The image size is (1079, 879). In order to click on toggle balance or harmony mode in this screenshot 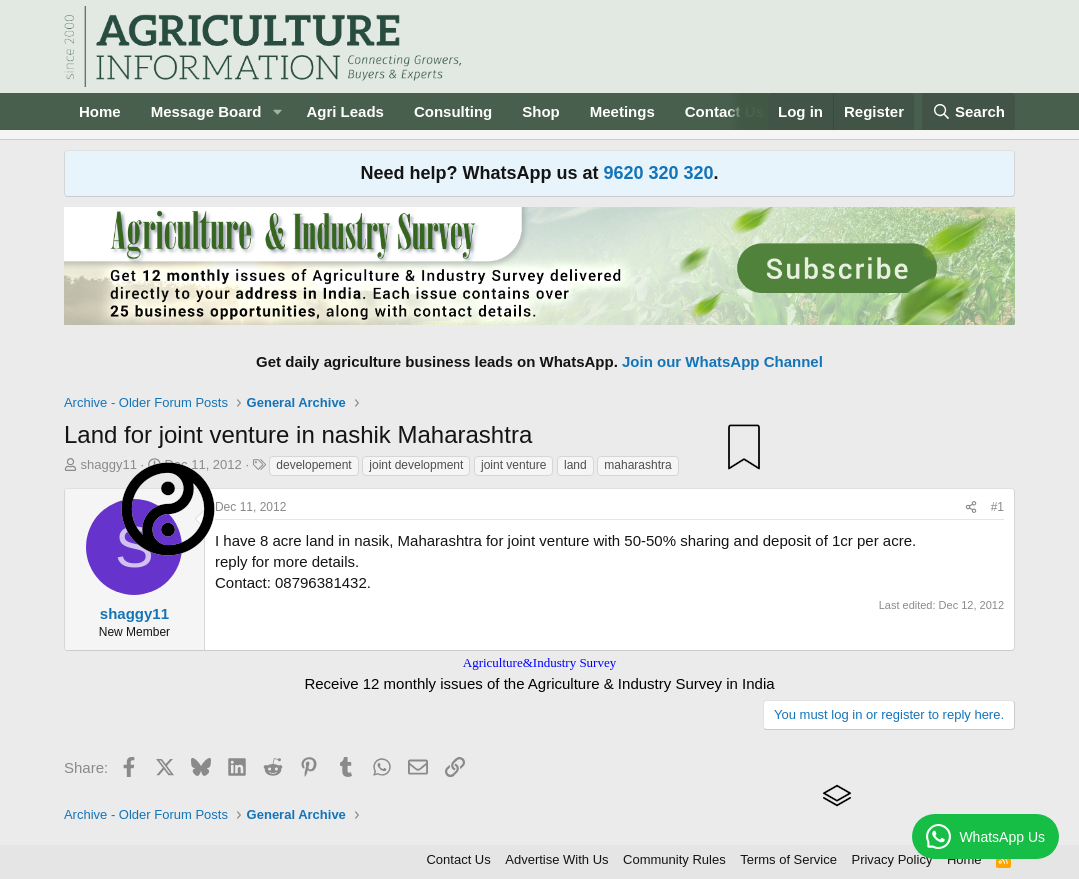, I will do `click(168, 509)`.